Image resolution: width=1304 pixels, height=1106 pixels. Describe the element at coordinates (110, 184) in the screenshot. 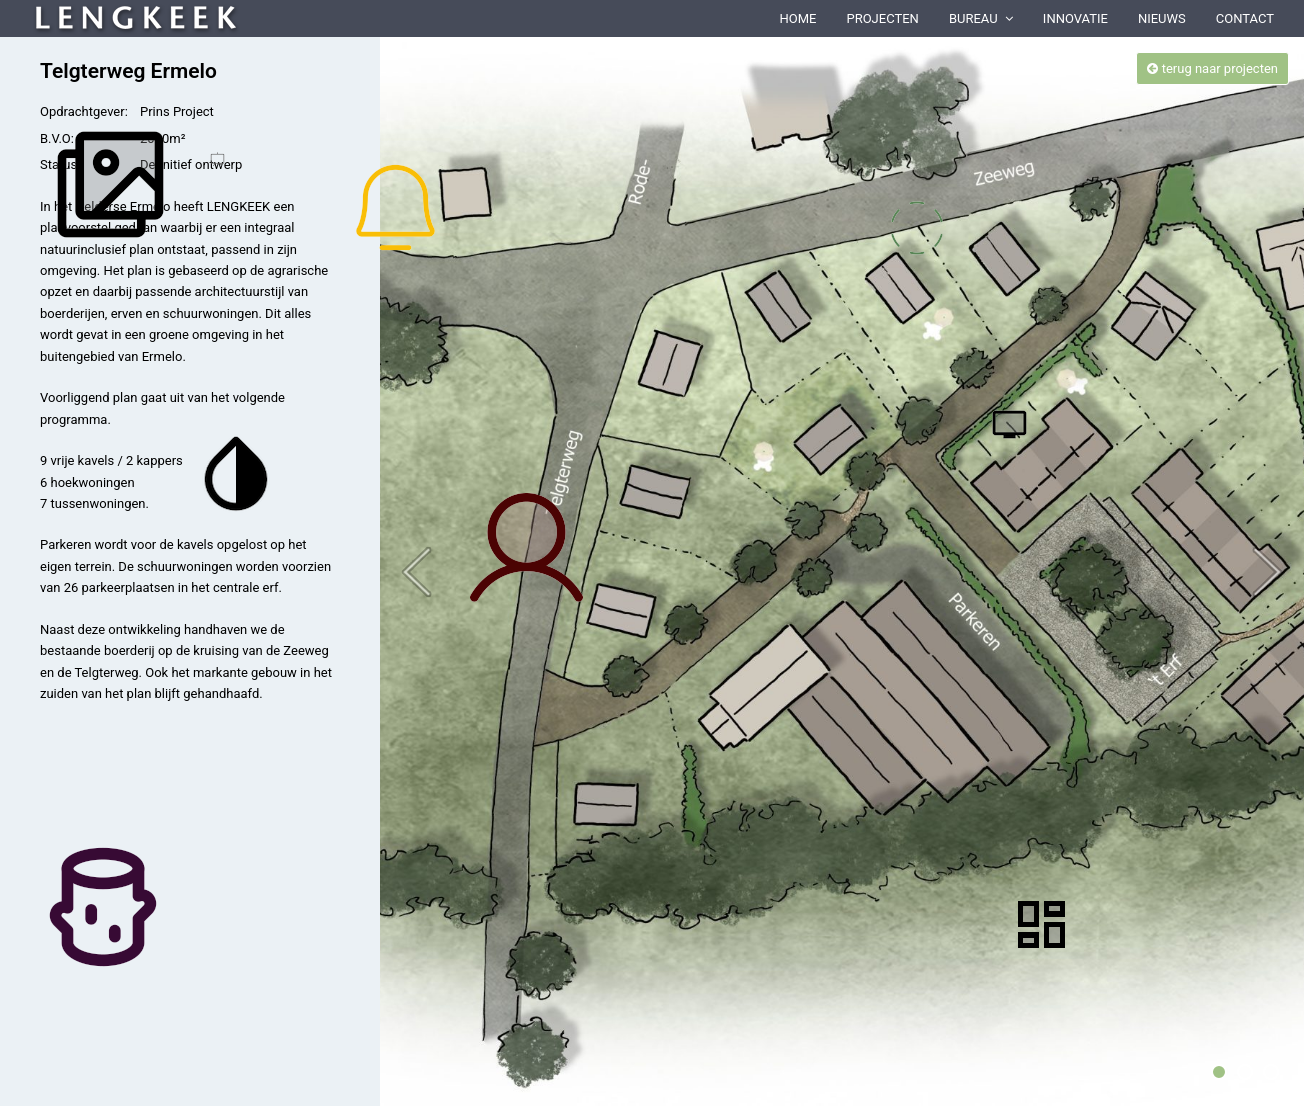

I see `view photo gallery` at that location.